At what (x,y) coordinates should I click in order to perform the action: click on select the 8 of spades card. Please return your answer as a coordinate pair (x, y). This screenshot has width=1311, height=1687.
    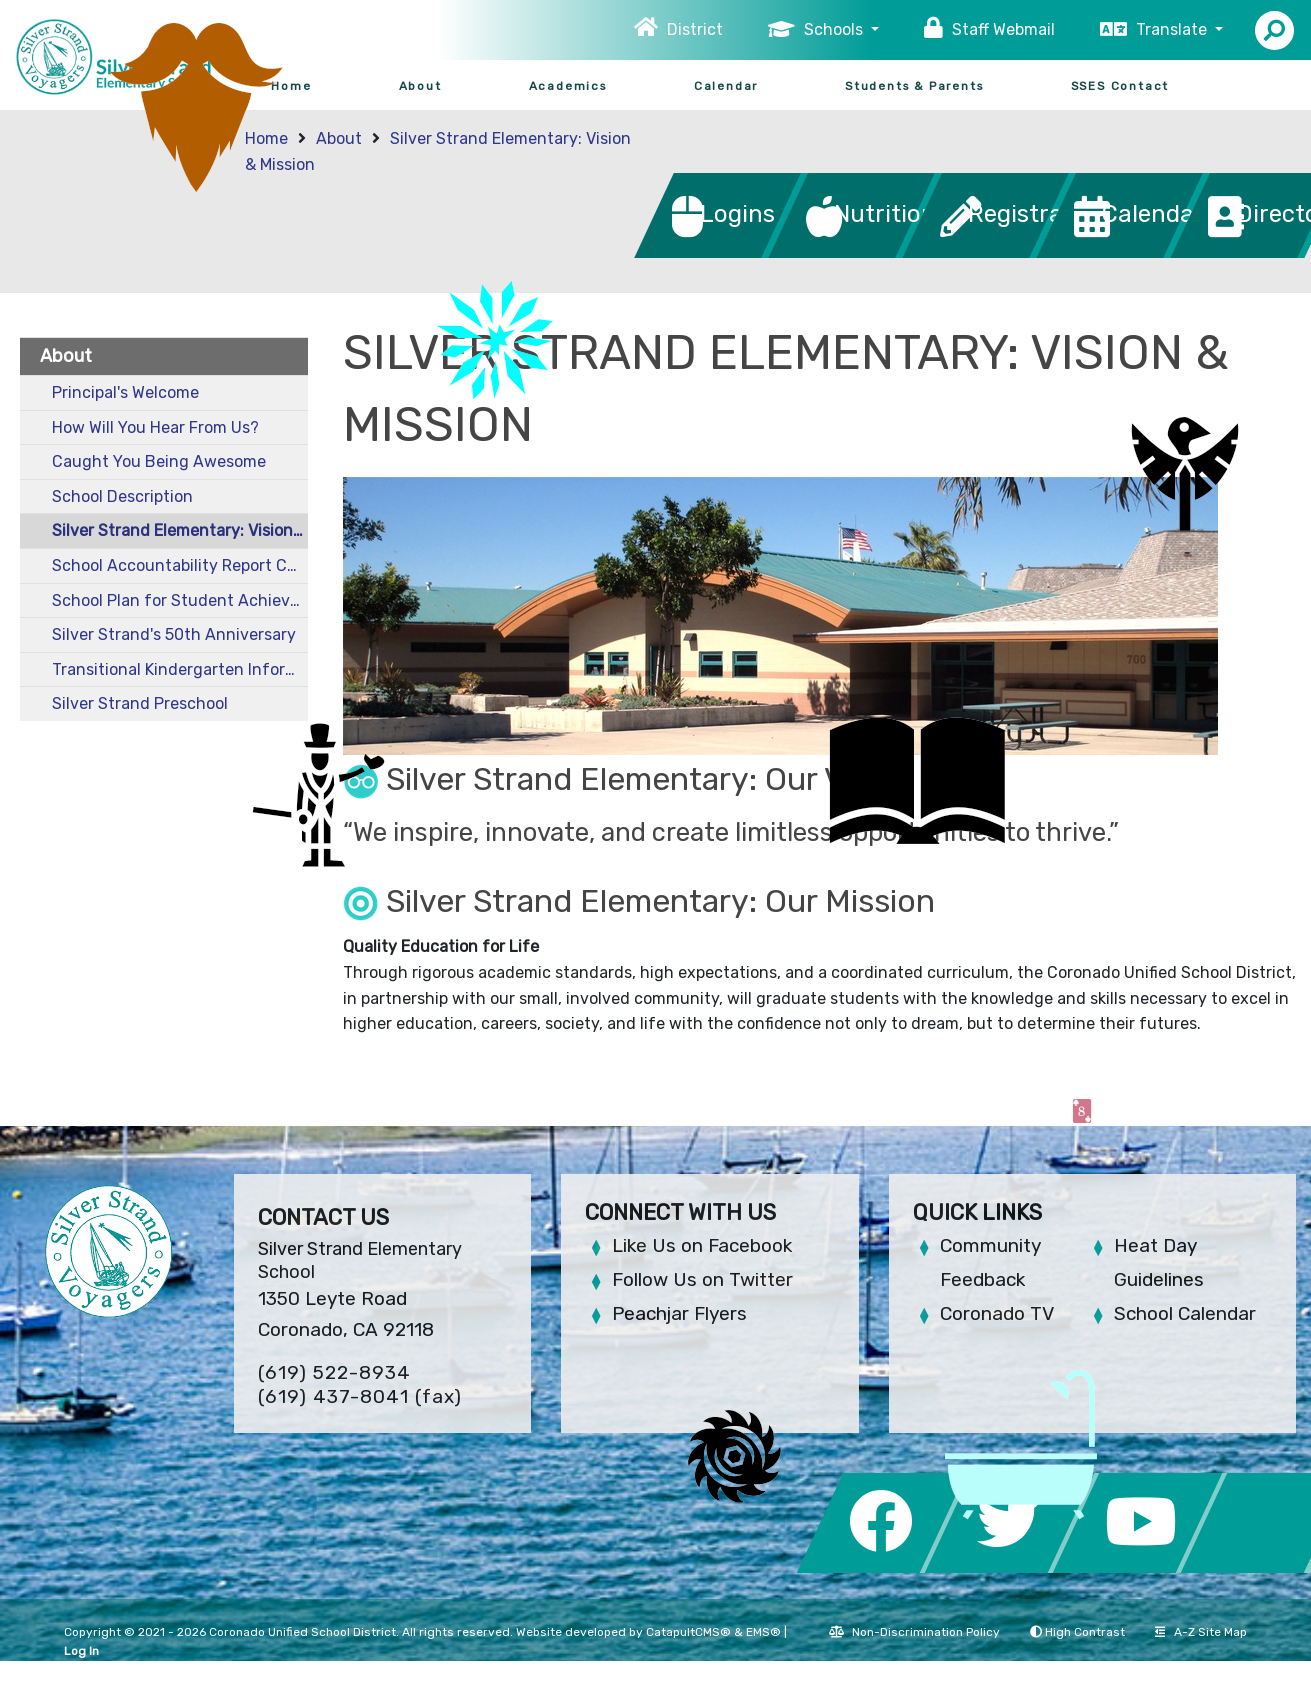
    Looking at the image, I should click on (1082, 1111).